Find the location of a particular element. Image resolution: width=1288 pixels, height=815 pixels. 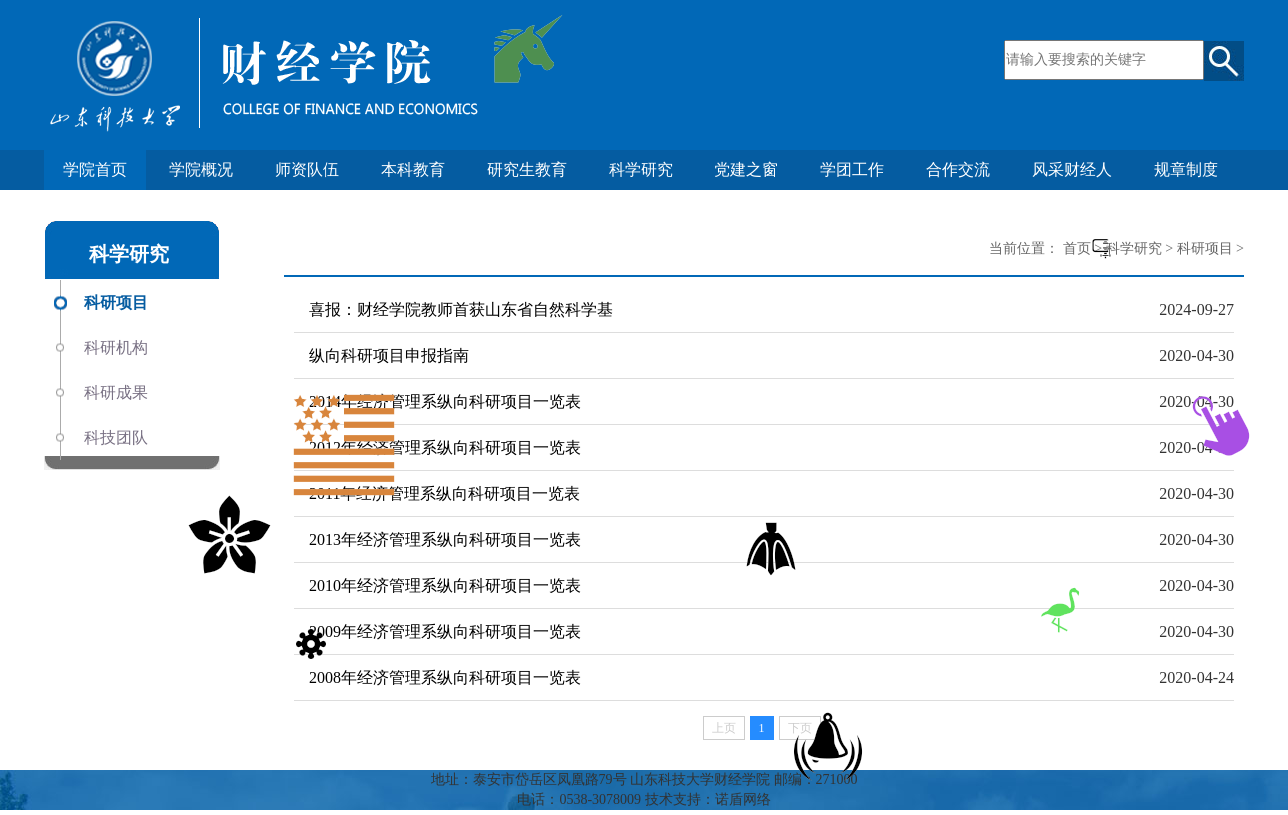

select united states as your country/region is located at coordinates (344, 445).